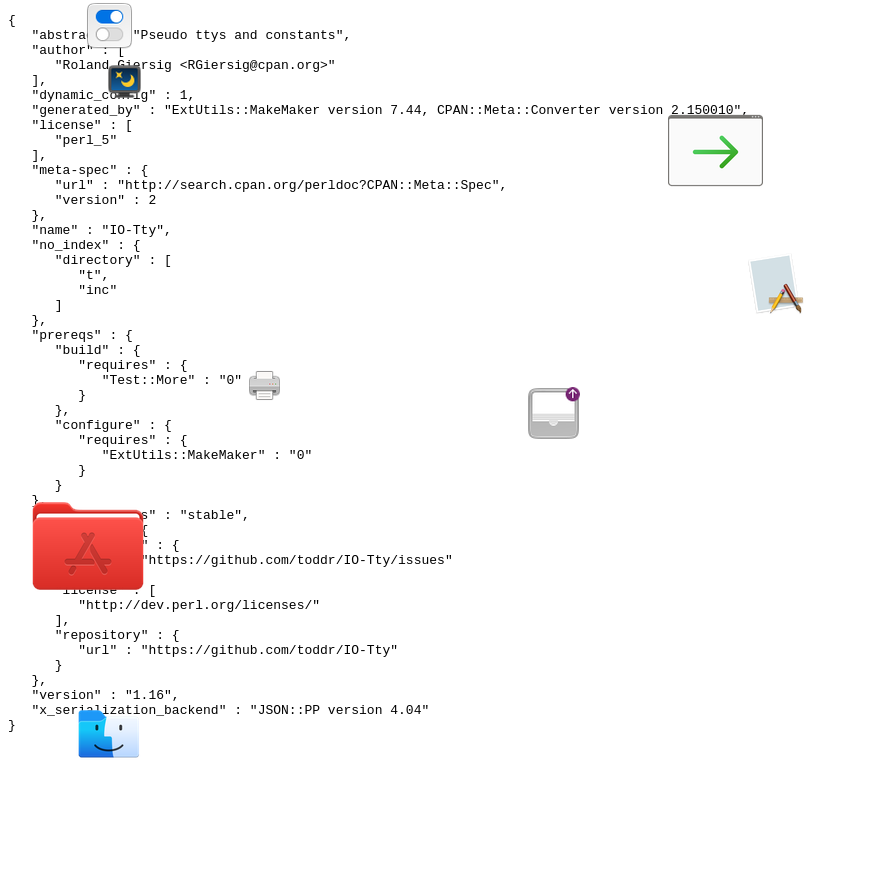 This screenshot has width=876, height=890. What do you see at coordinates (109, 25) in the screenshot?
I see `open gnome tweaks application` at bounding box center [109, 25].